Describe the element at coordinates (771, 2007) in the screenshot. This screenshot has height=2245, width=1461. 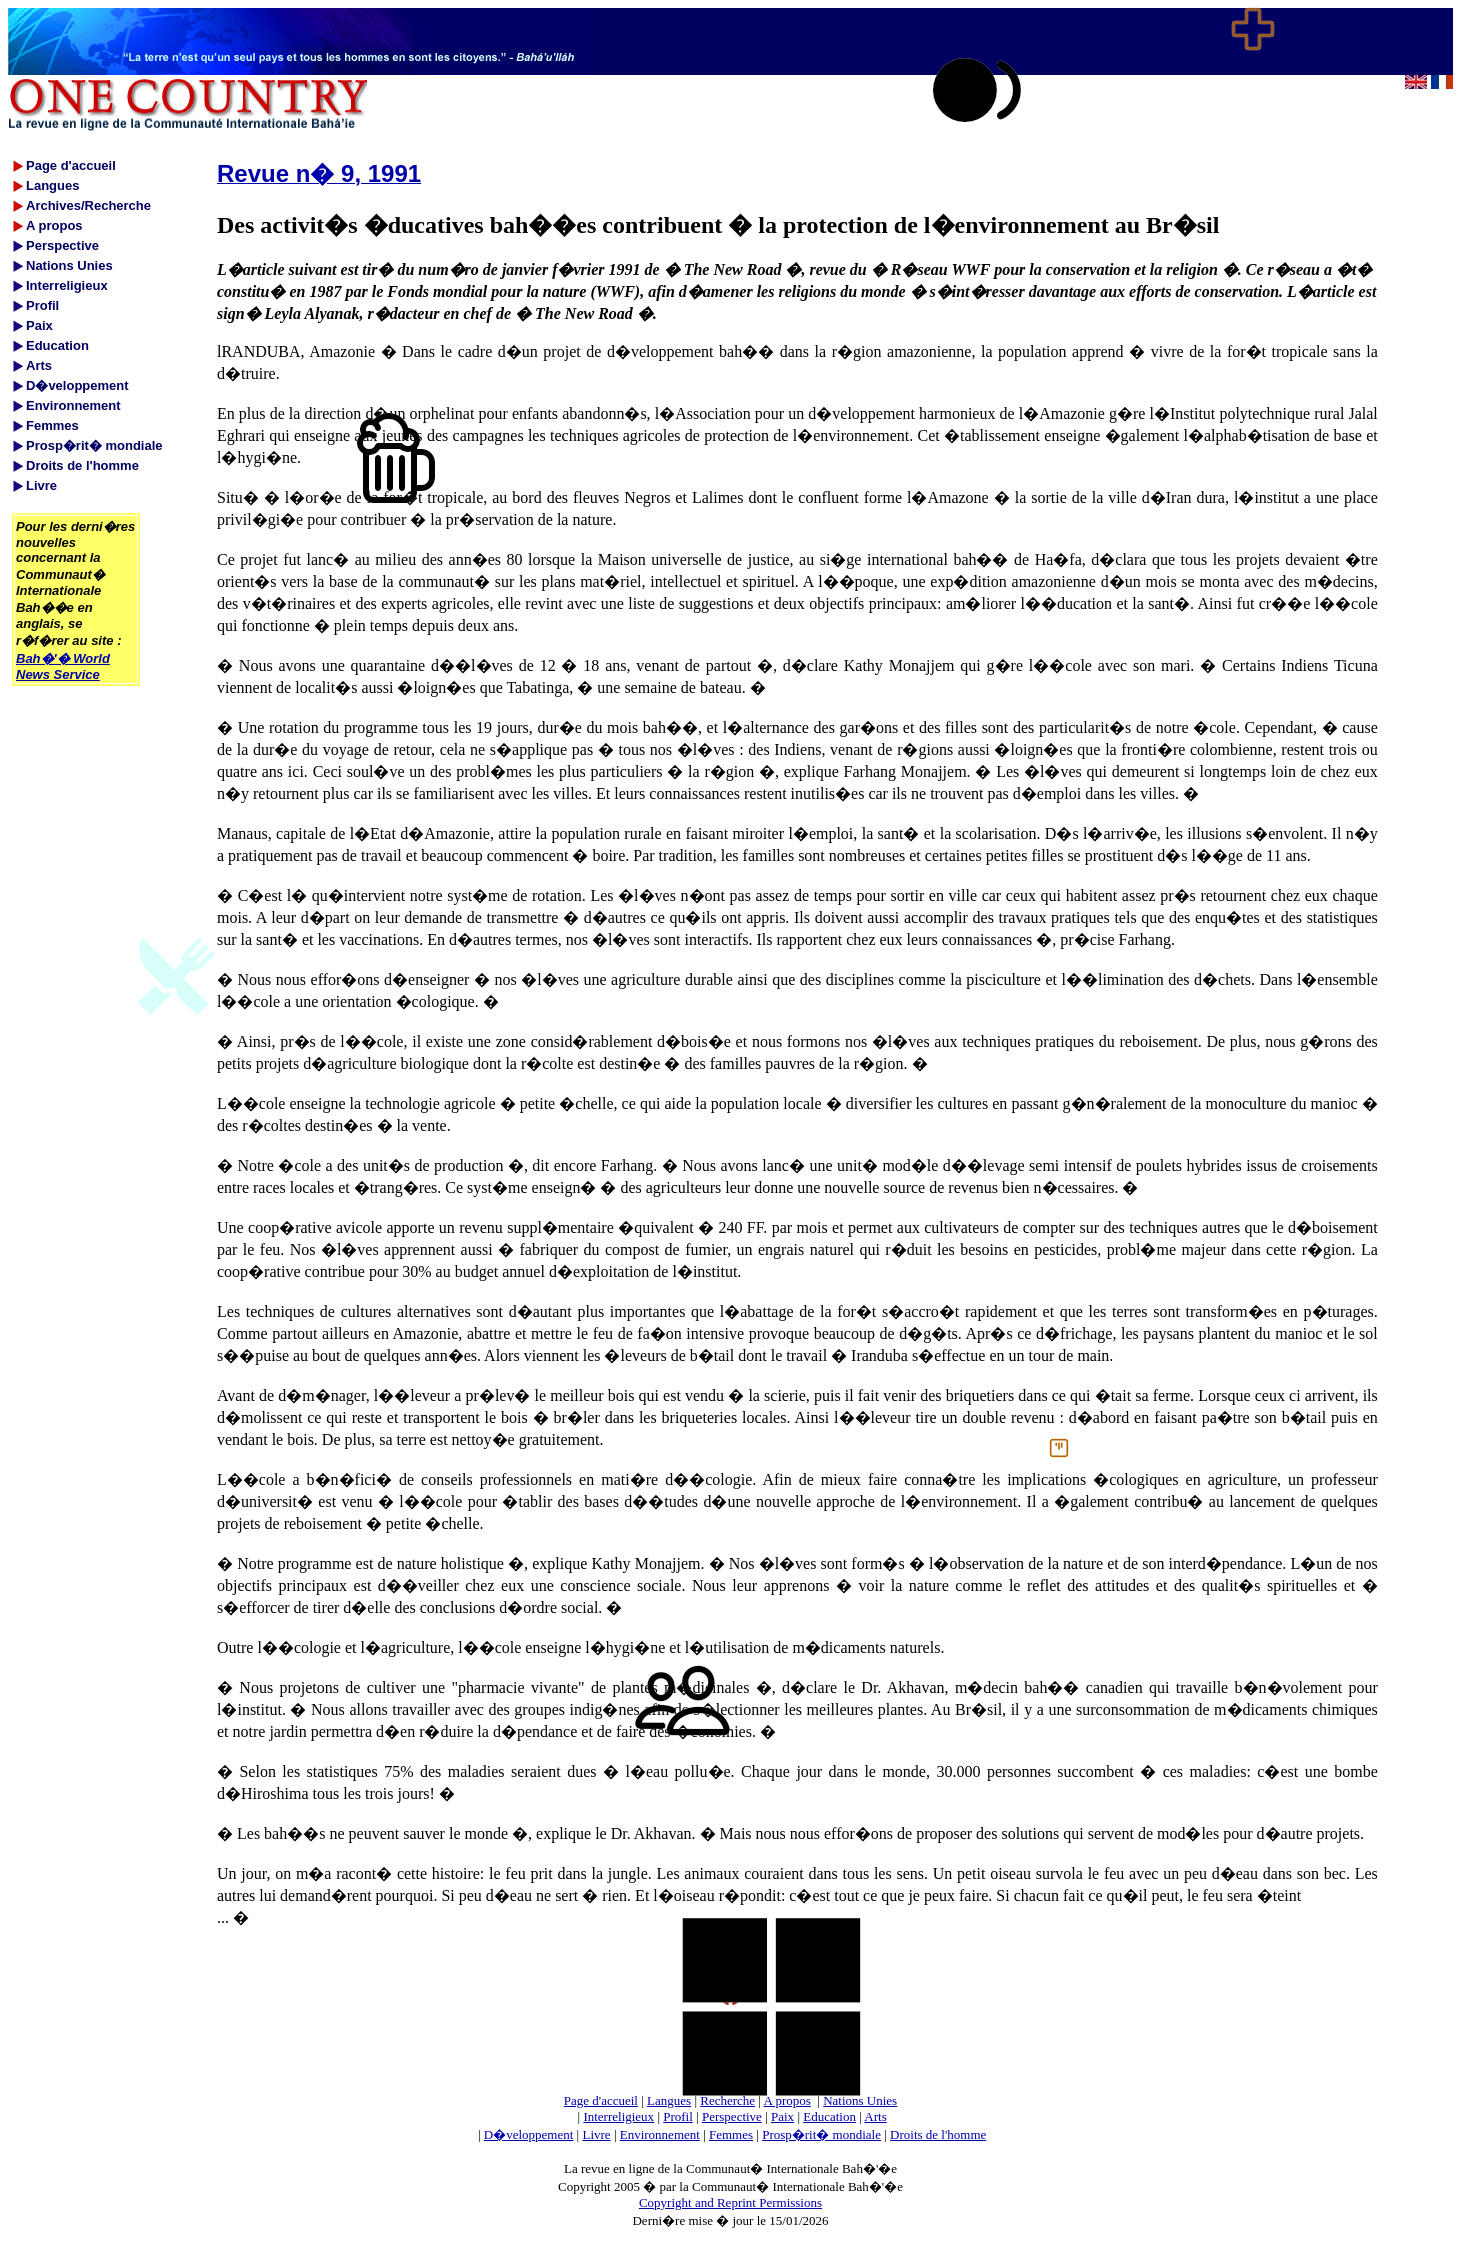
I see `sign in with Microsoft account` at that location.